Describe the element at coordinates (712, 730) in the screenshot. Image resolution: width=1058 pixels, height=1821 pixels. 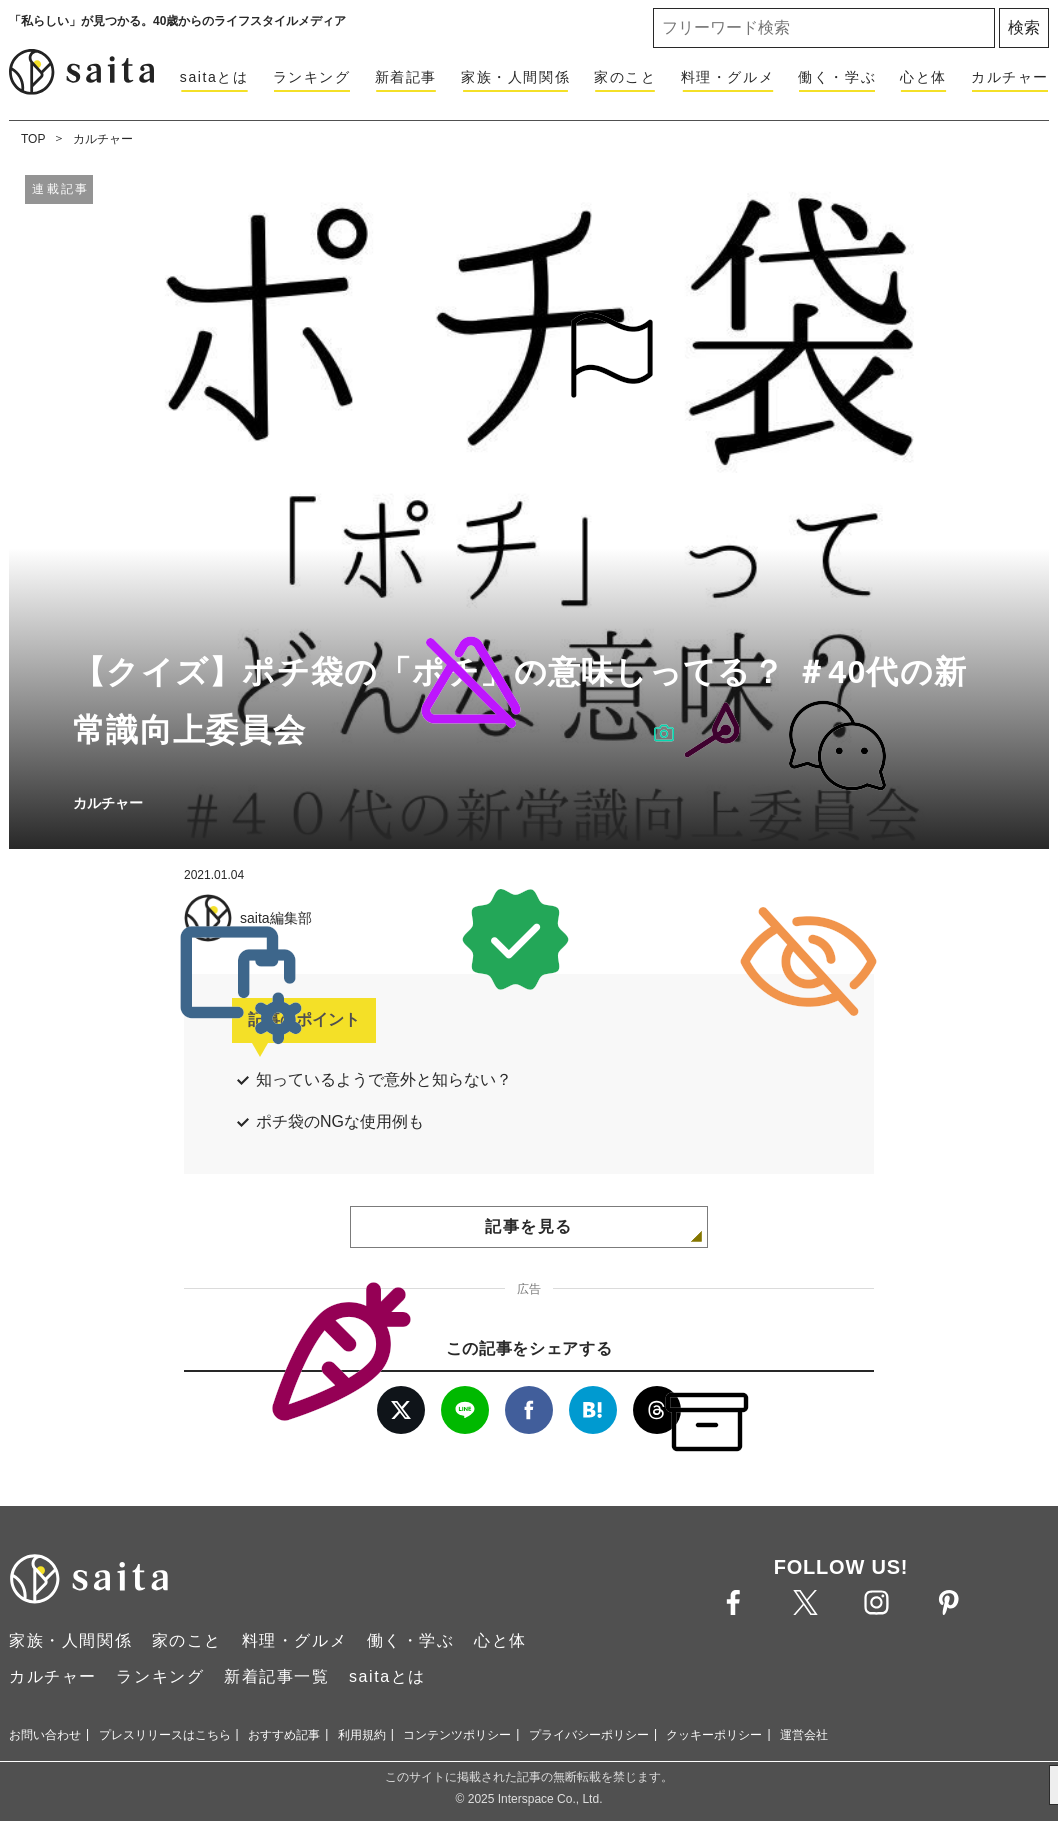
I see `ignite or start a fire feature` at that location.